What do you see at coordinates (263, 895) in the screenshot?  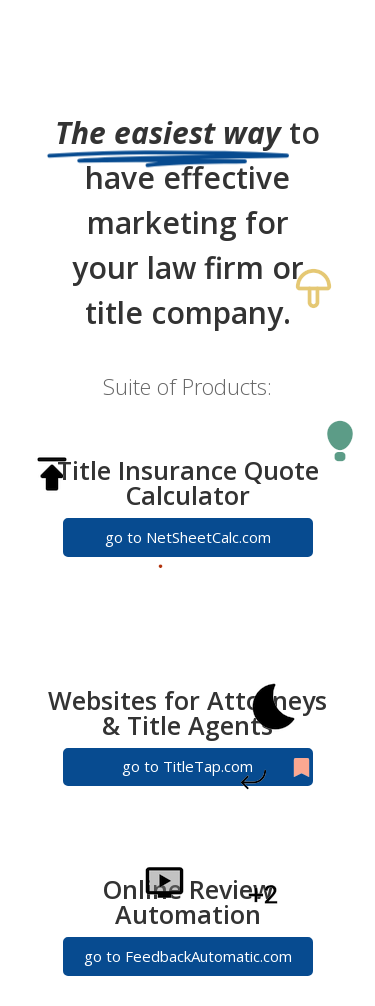 I see `increase exposure by 2 stops in photo editing` at bounding box center [263, 895].